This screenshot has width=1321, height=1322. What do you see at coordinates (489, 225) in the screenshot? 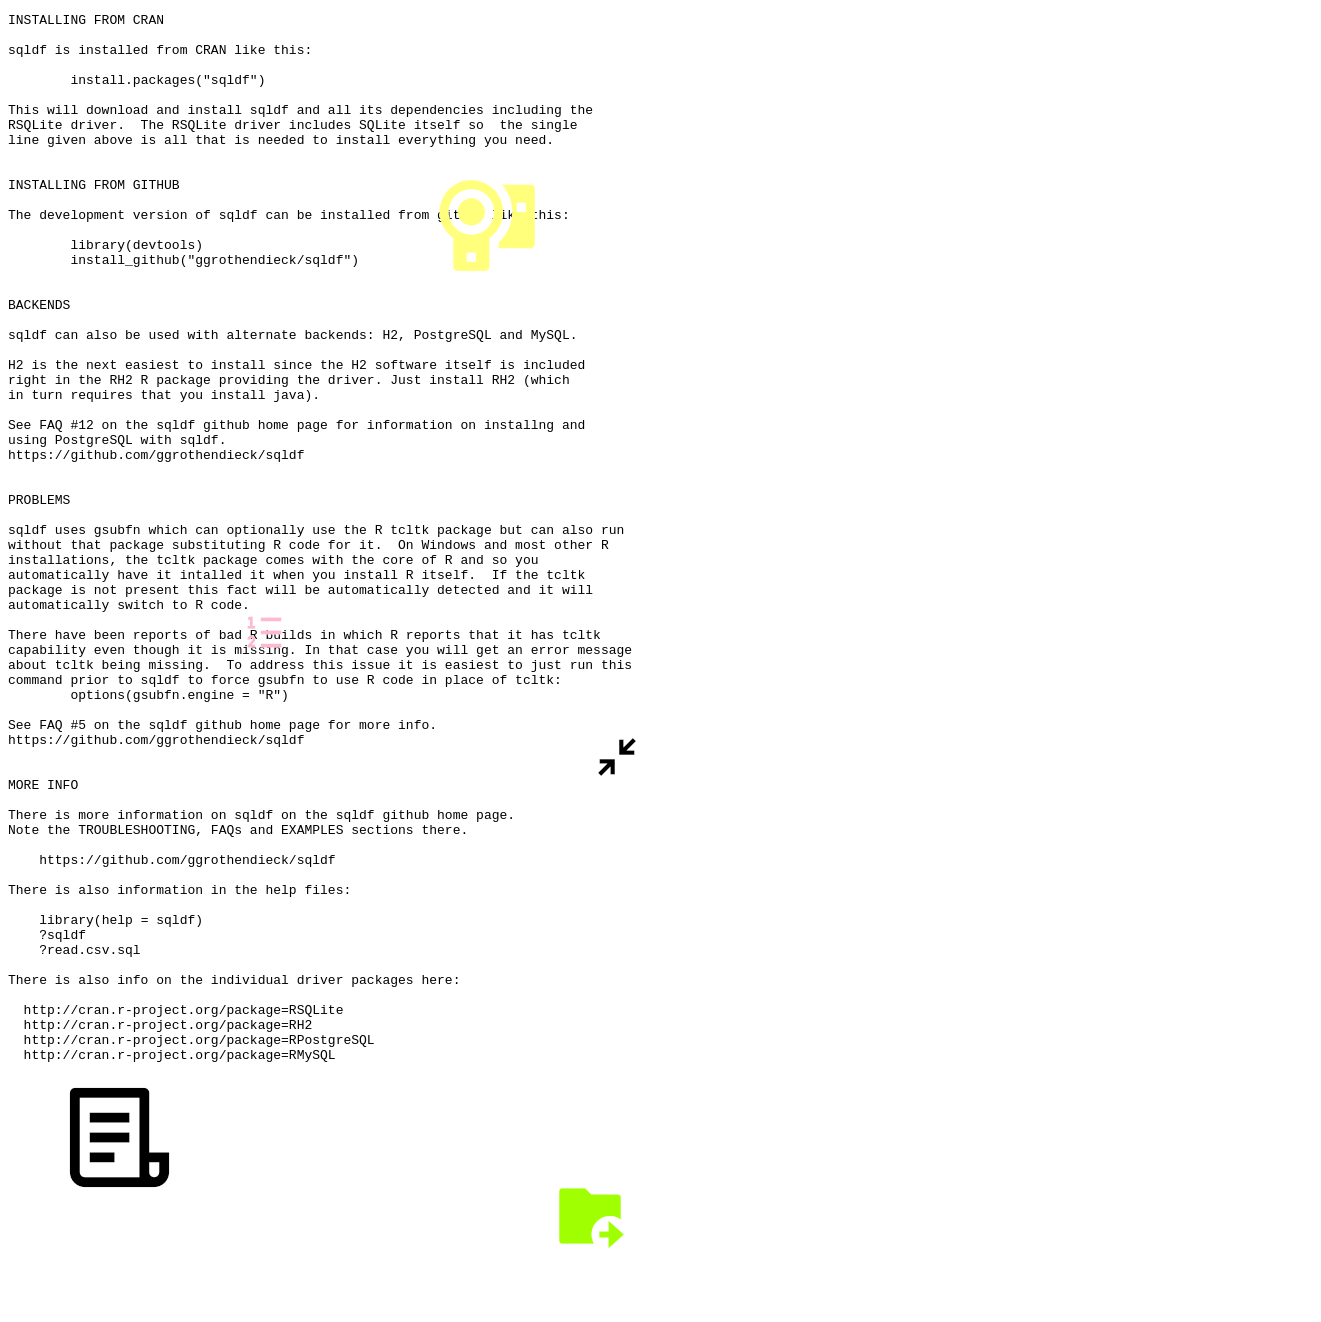
I see `access DV camcorder or digital video settings` at bounding box center [489, 225].